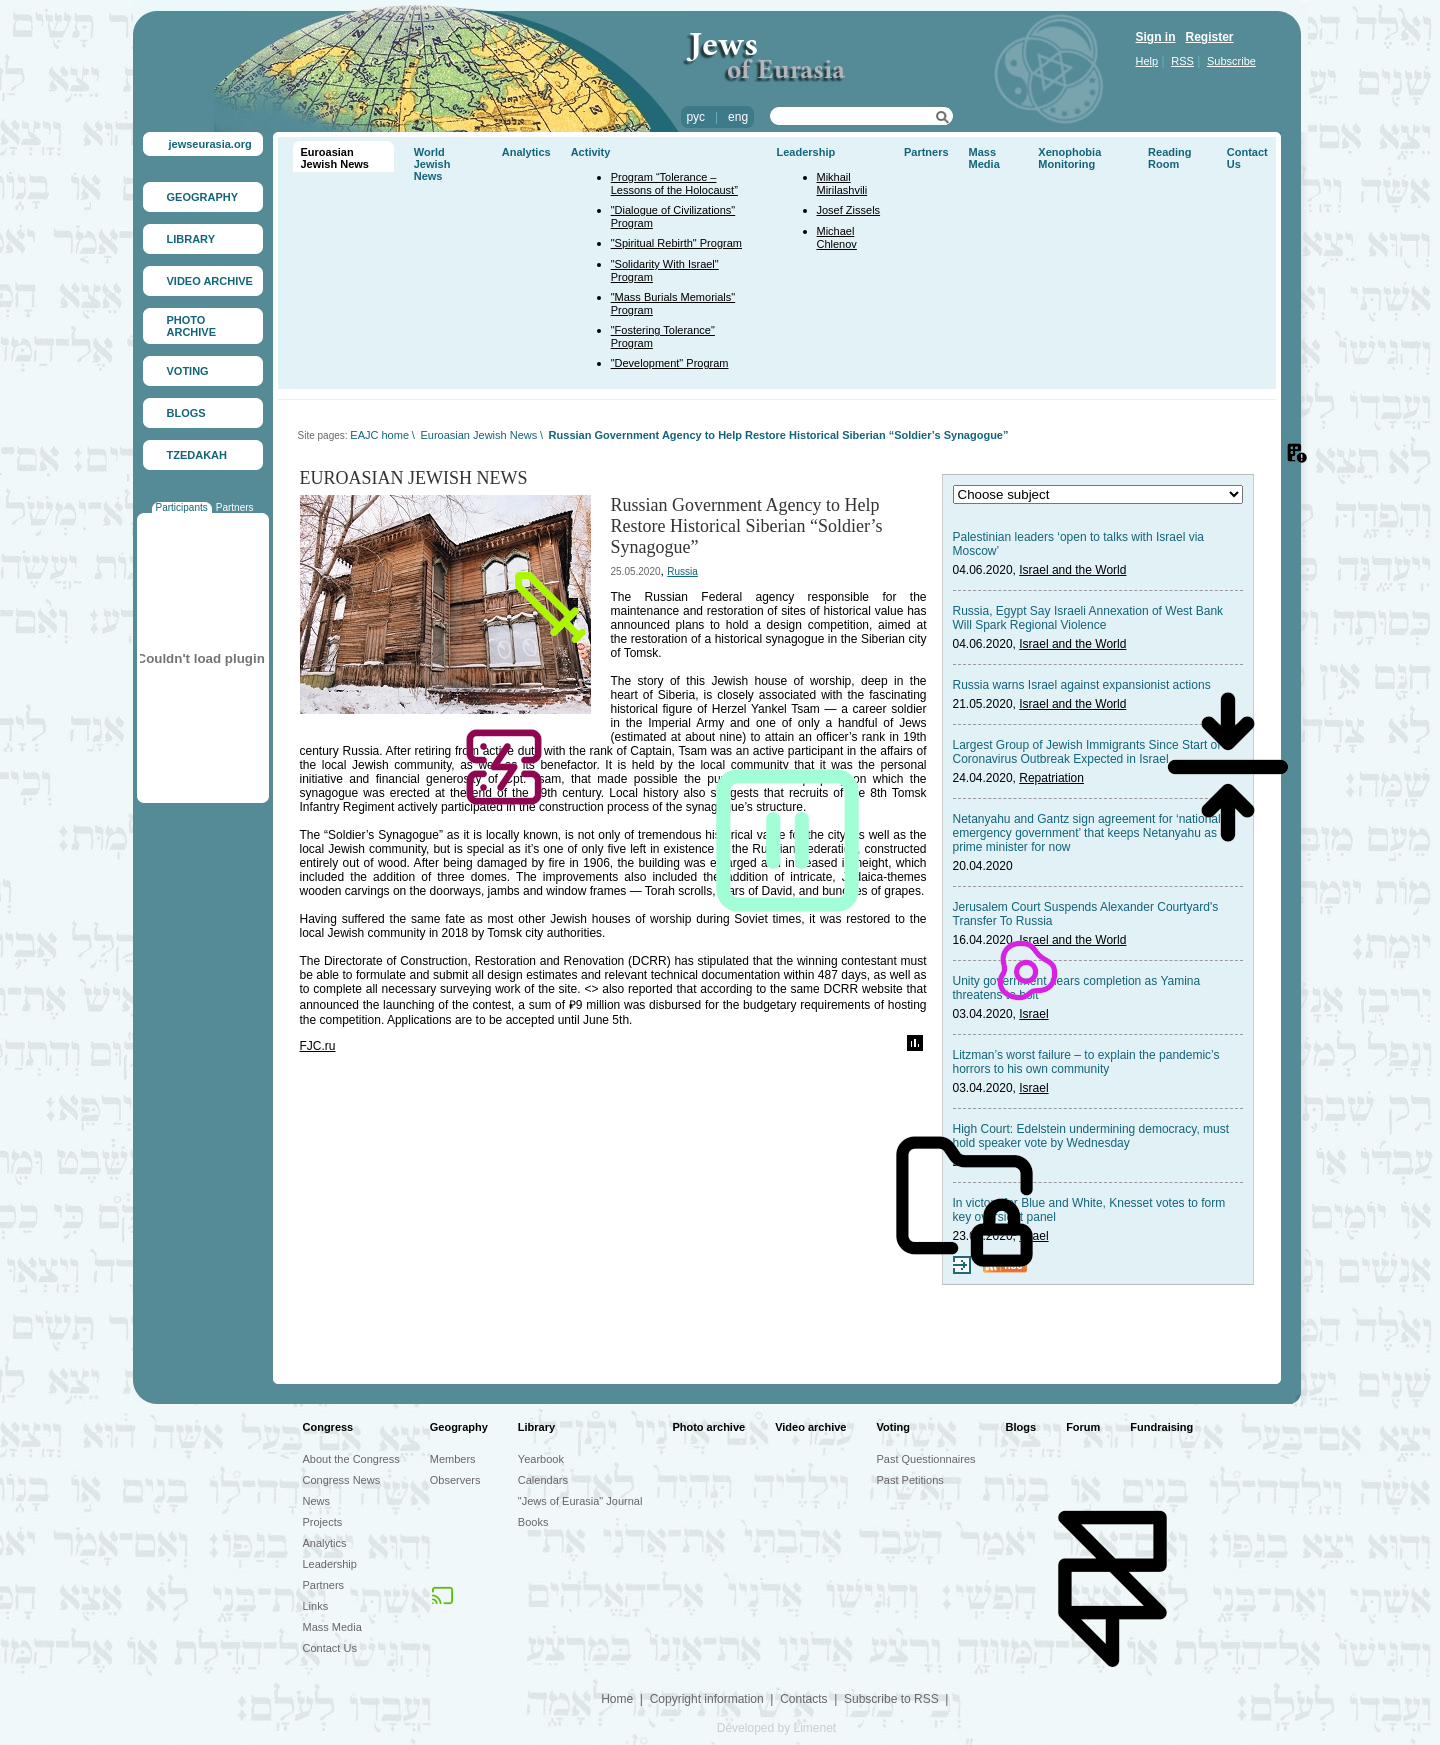 The width and height of the screenshot is (1440, 1745). What do you see at coordinates (1027, 970) in the screenshot?
I see `access breakfast or morning meal recipes` at bounding box center [1027, 970].